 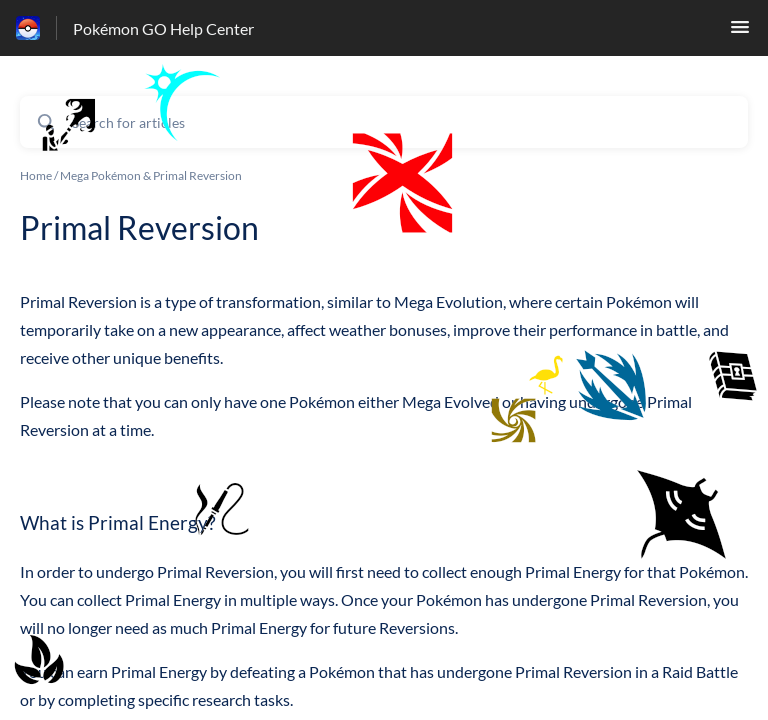 I want to click on indicates a swift or speed-enhanced attack ability, so click(x=611, y=385).